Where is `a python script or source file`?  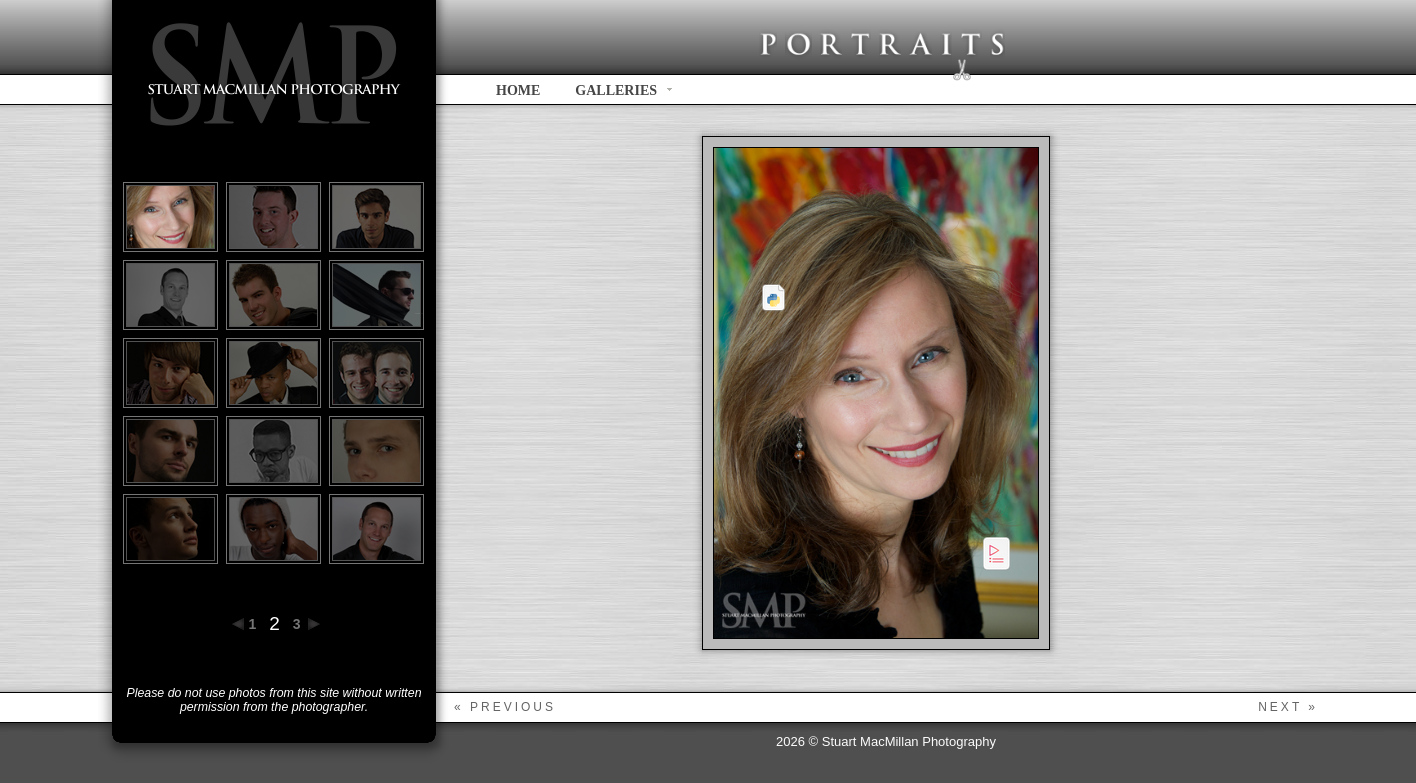
a python script or source file is located at coordinates (773, 297).